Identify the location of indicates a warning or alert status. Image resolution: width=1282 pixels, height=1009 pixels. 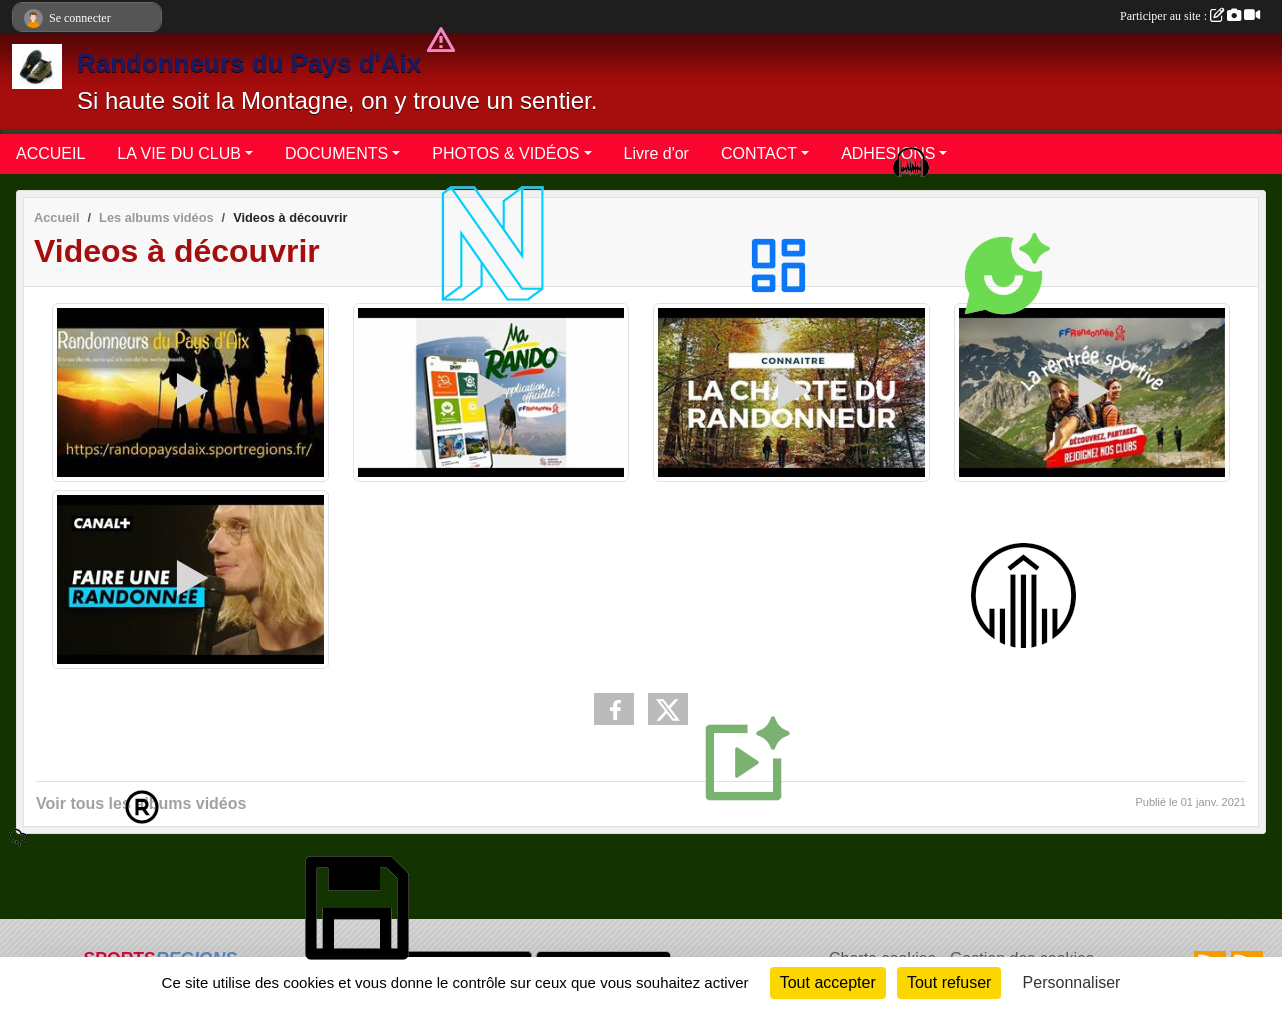
(441, 40).